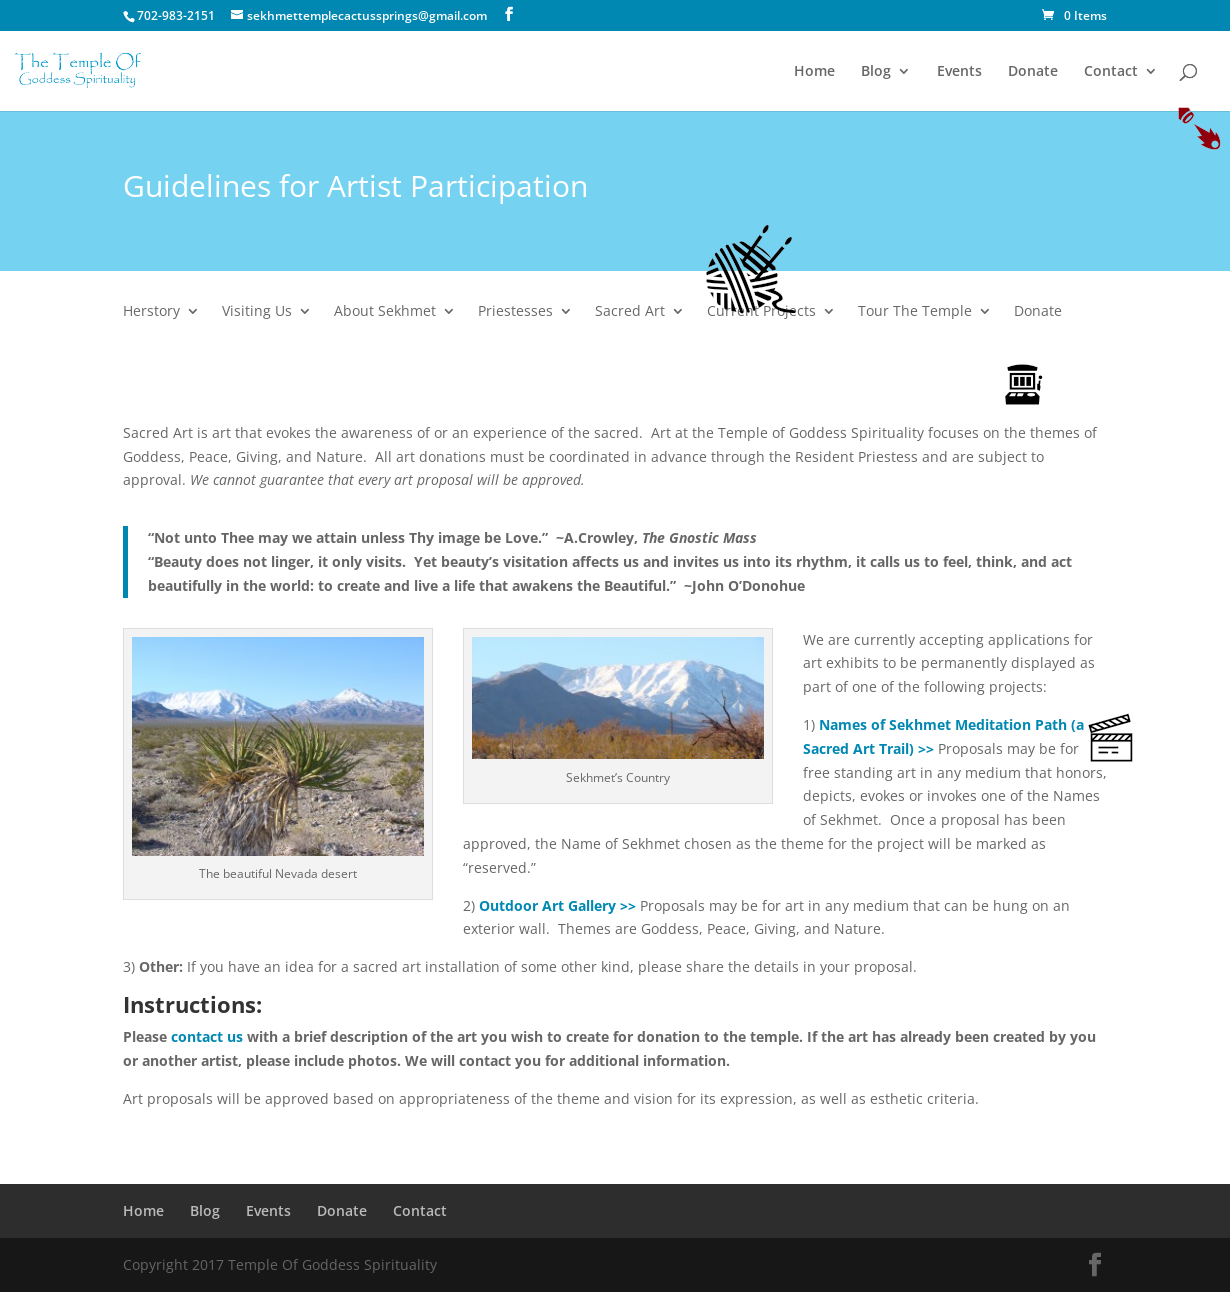 The height and width of the screenshot is (1292, 1230). What do you see at coordinates (1111, 737) in the screenshot?
I see `access video or movie content` at bounding box center [1111, 737].